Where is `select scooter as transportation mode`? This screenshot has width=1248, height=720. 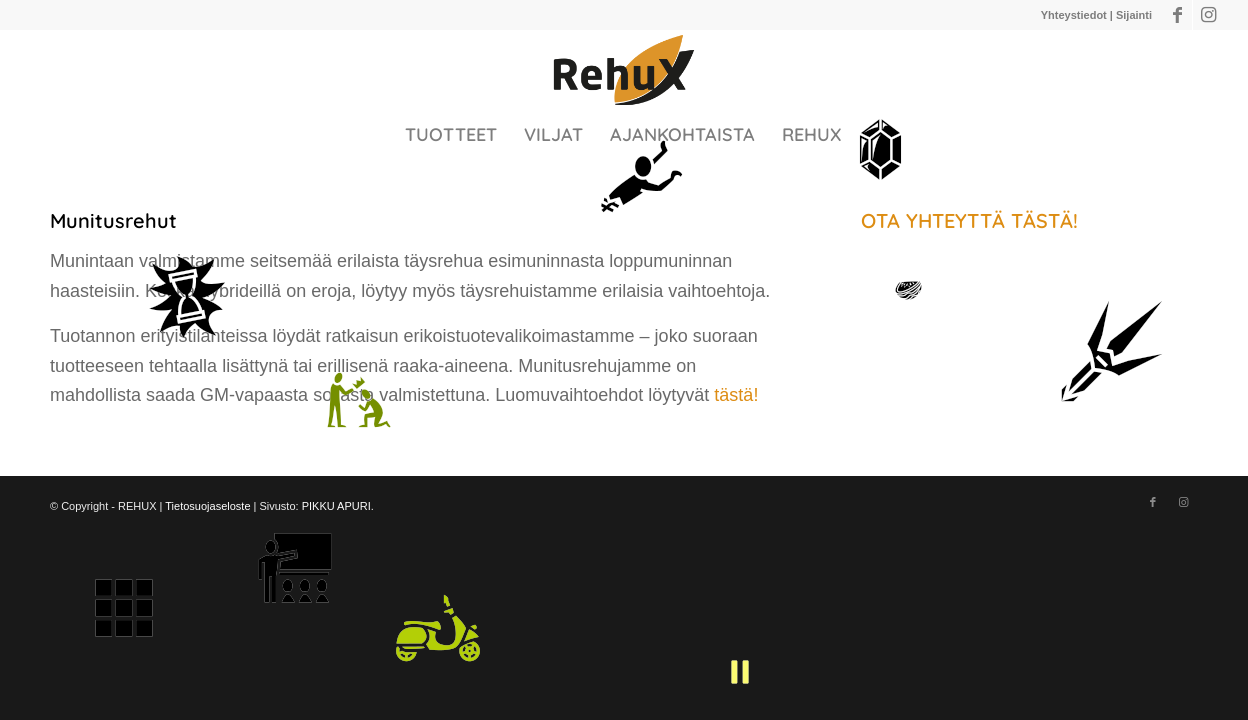
select scooter as transportation mode is located at coordinates (438, 628).